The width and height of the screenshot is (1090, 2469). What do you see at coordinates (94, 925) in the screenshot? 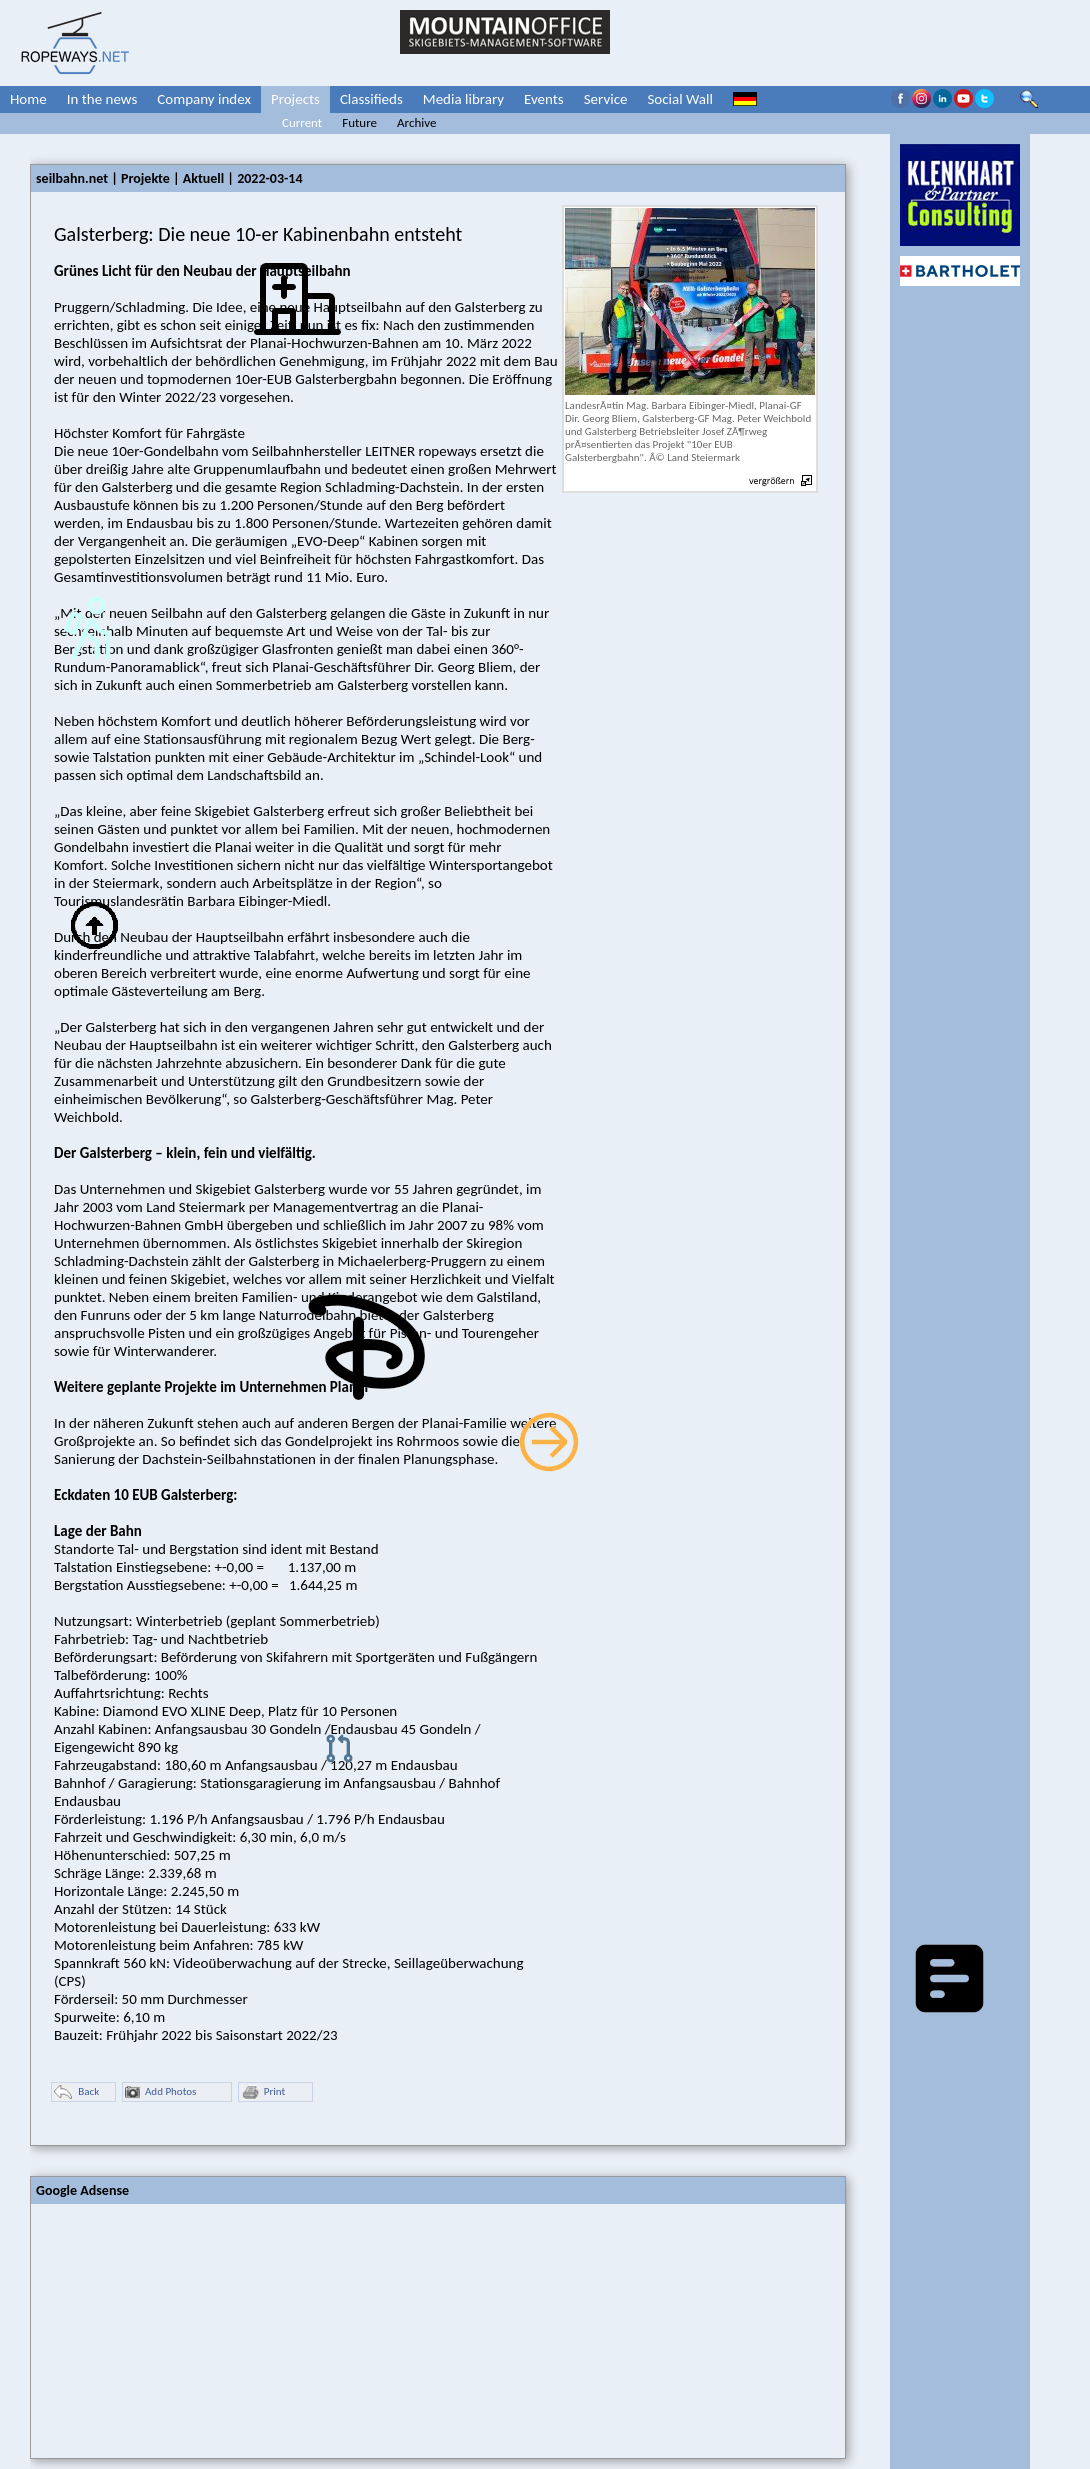
I see `upload a file or document` at bounding box center [94, 925].